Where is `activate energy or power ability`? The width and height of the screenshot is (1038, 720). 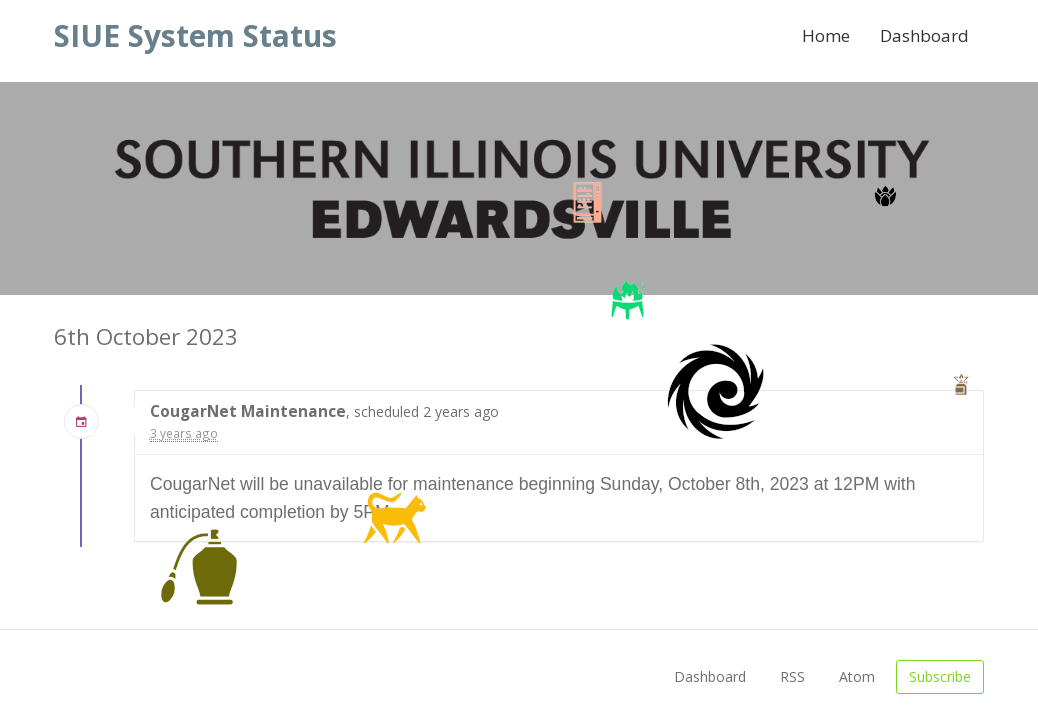
activate energy or power ability is located at coordinates (715, 391).